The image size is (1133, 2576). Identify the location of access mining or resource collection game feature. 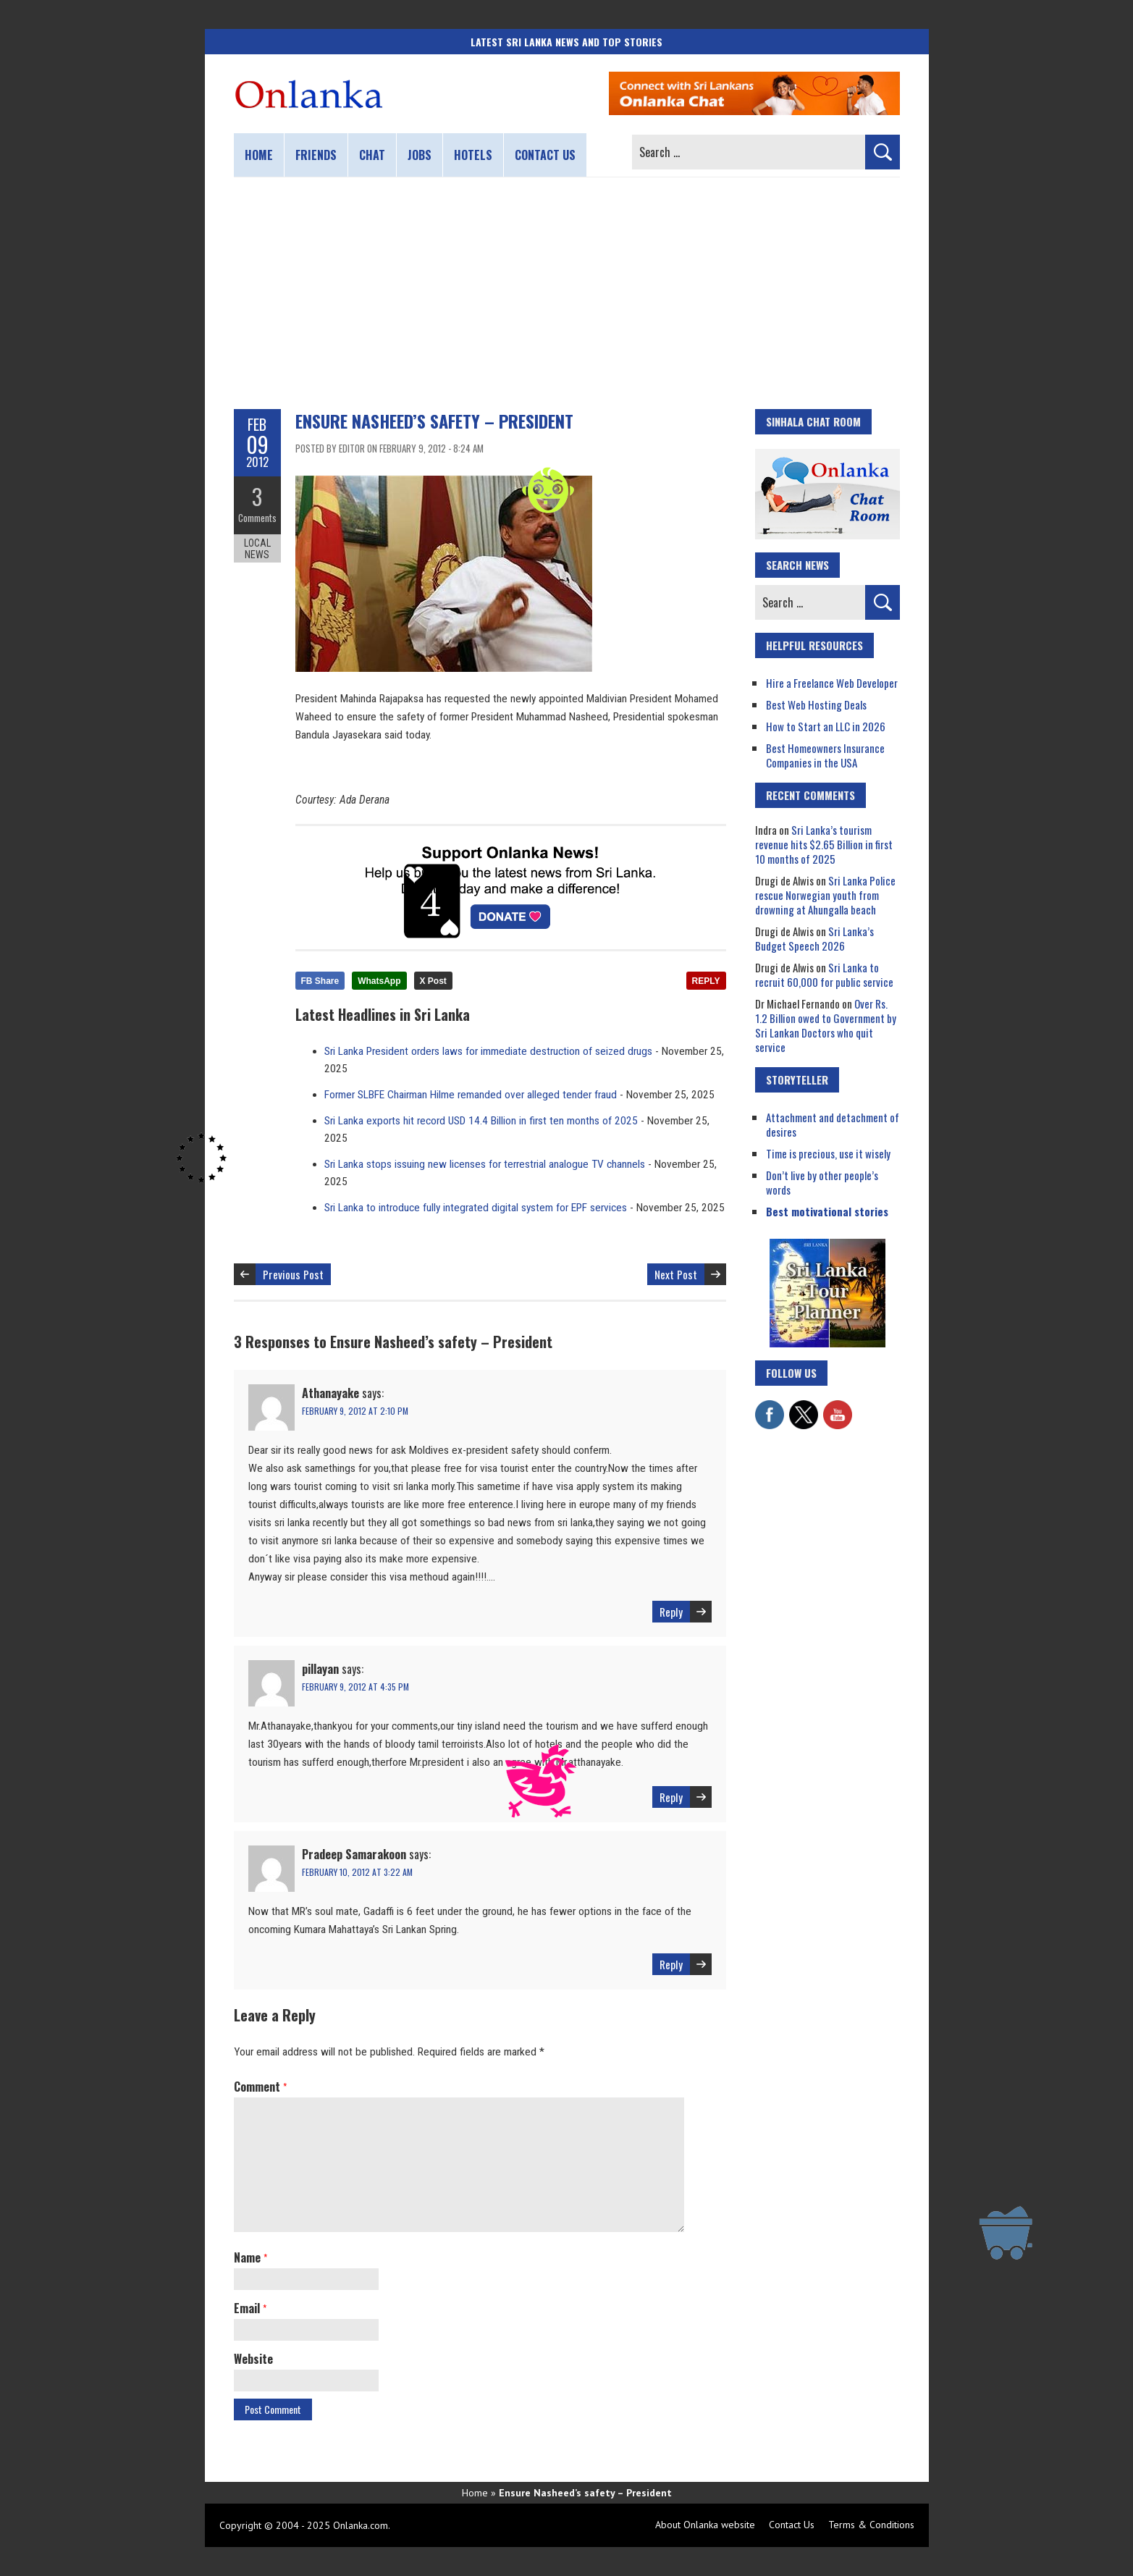
(1006, 2231).